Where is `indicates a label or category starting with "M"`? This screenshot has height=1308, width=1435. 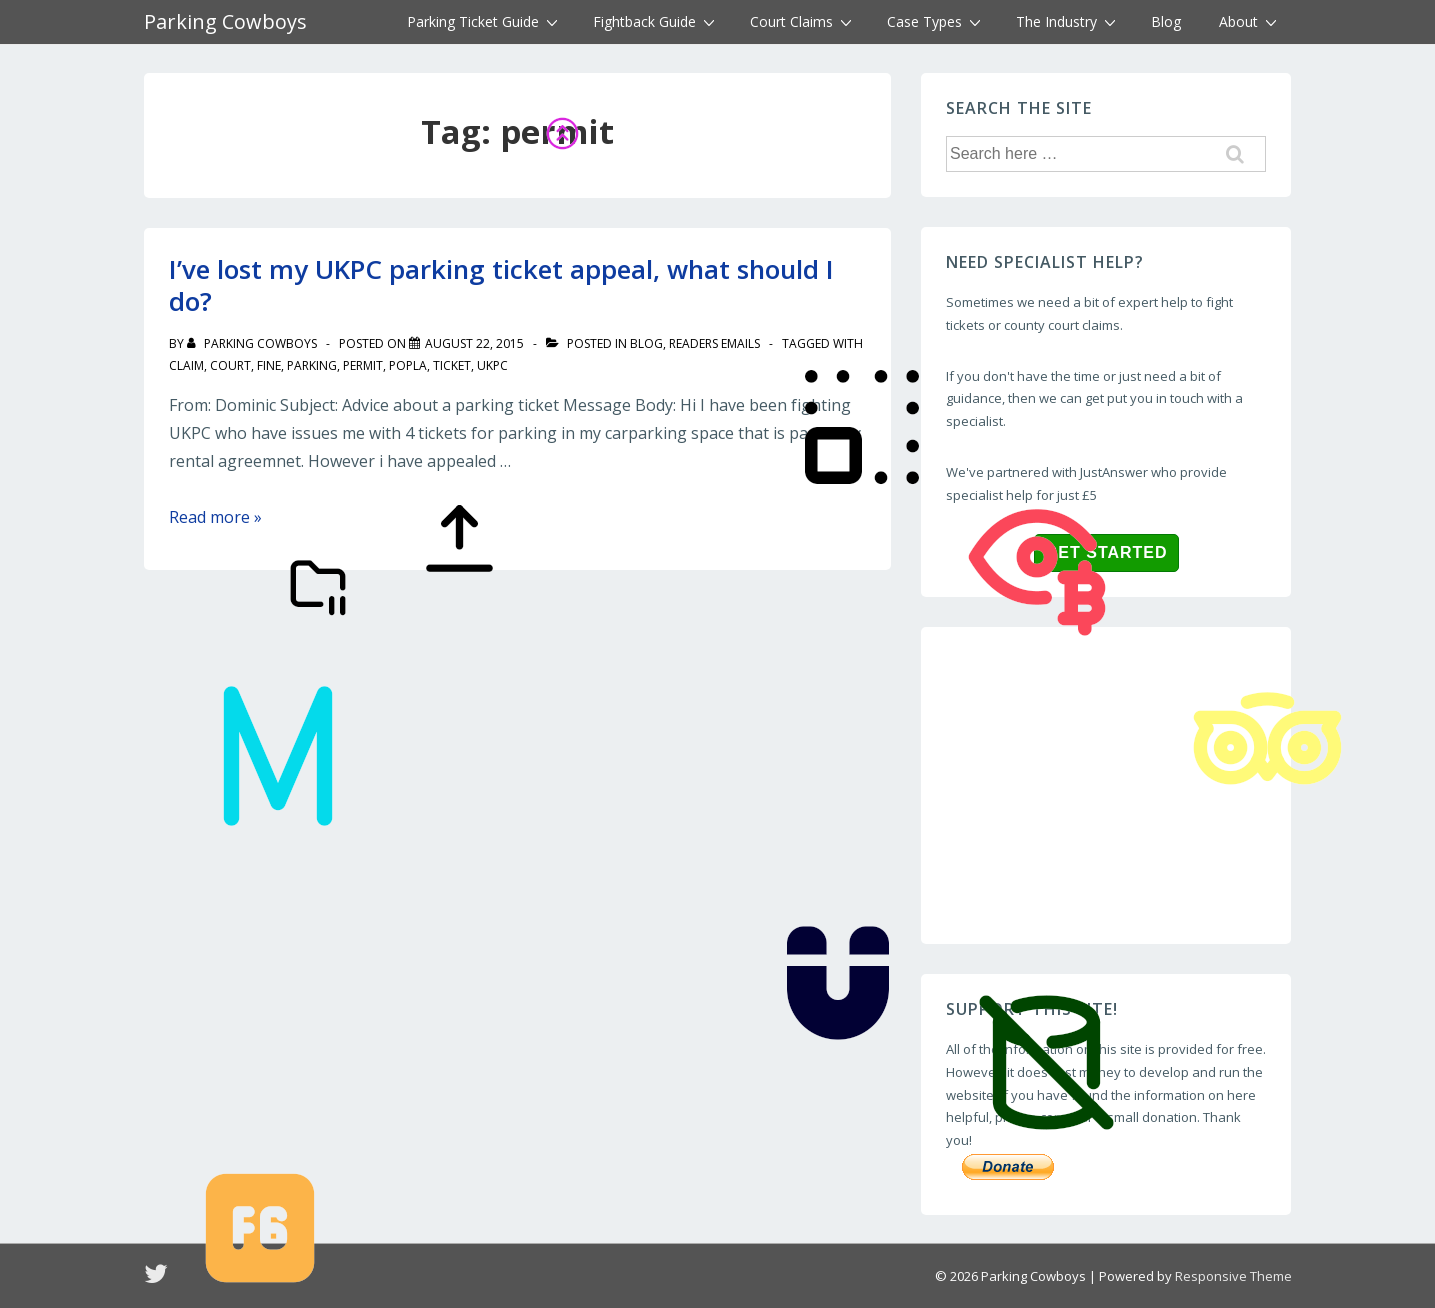
indicates a label or category starting with "M" is located at coordinates (278, 756).